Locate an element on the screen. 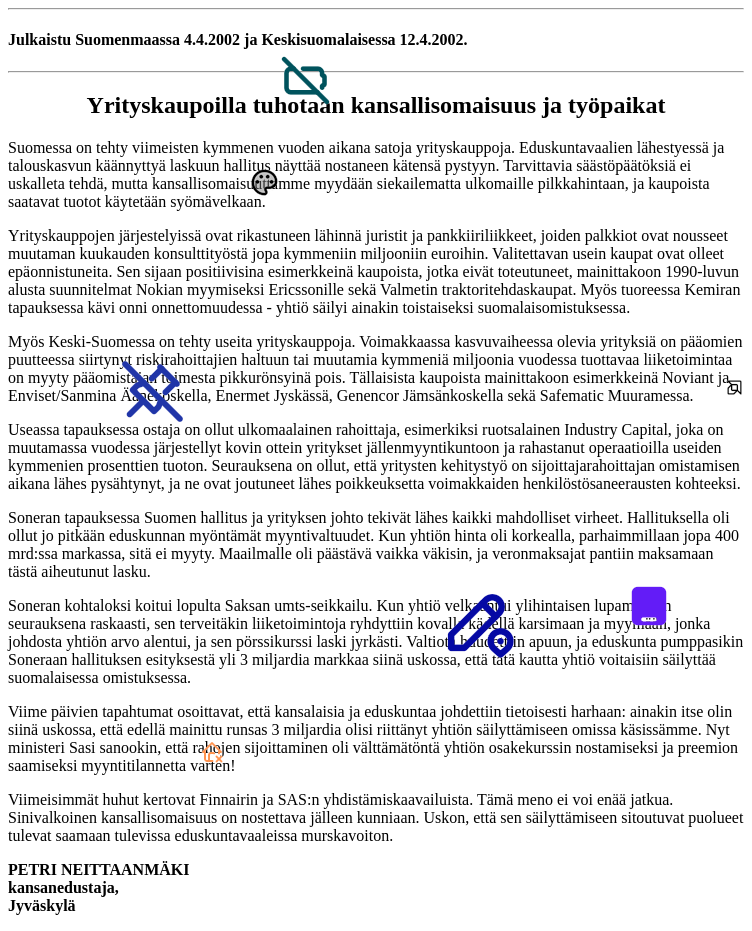 The height and width of the screenshot is (931, 752). remove a saved home address is located at coordinates (212, 752).